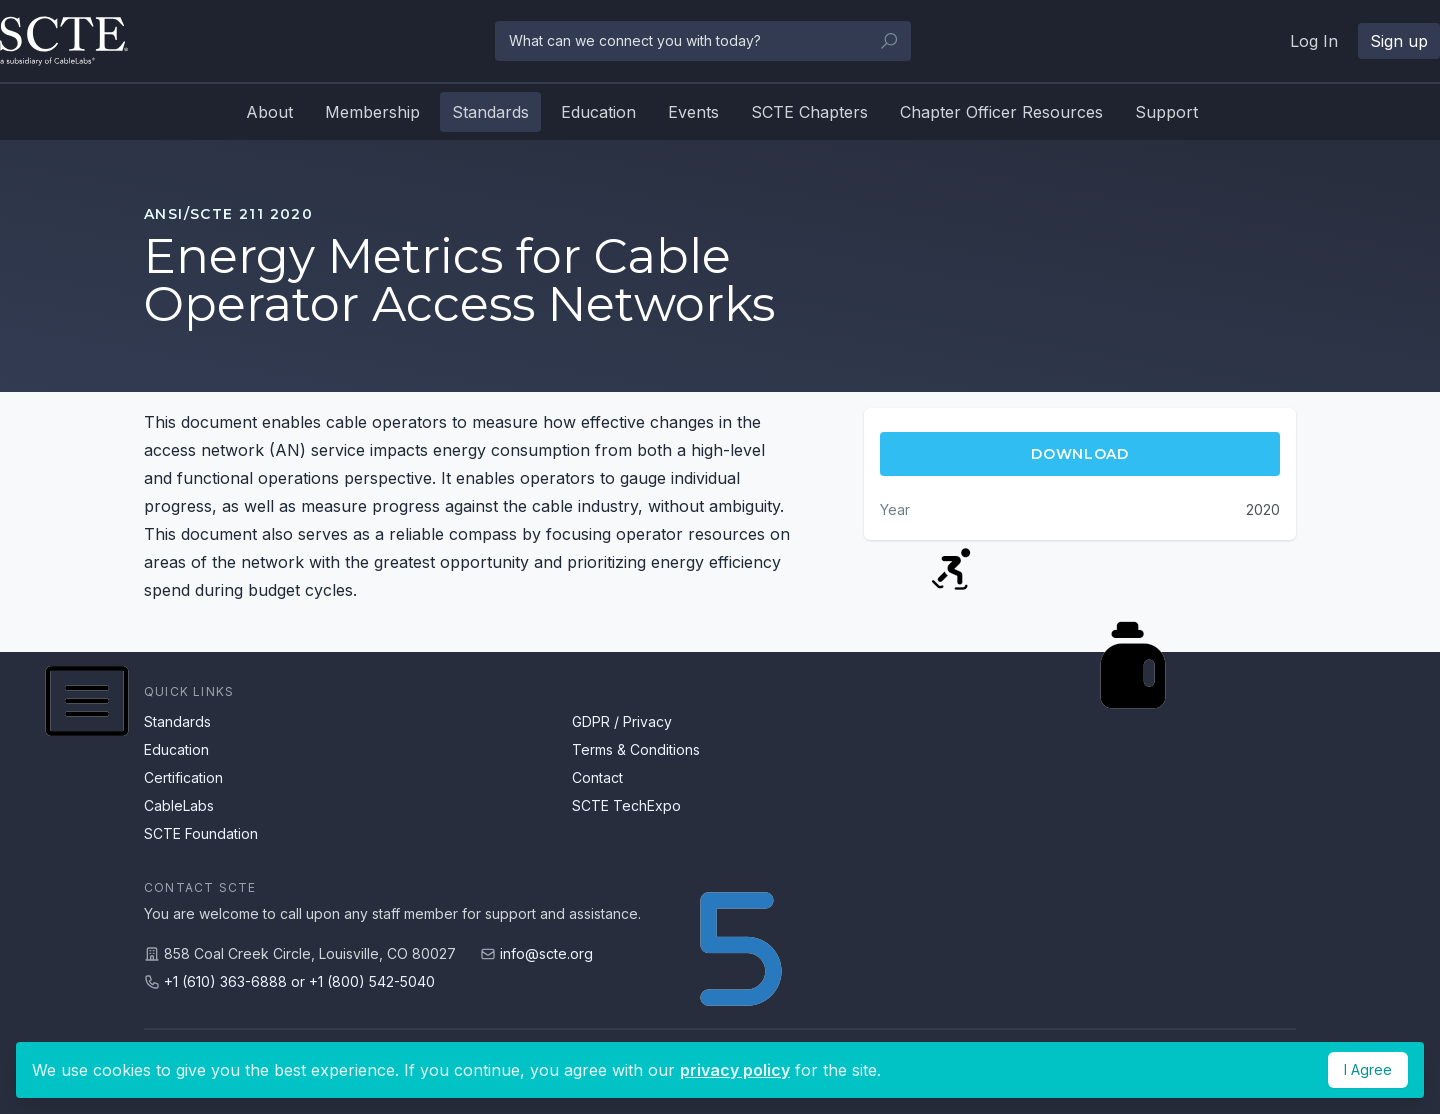 The height and width of the screenshot is (1114, 1440). I want to click on indicates the number five in a list or count, so click(741, 949).